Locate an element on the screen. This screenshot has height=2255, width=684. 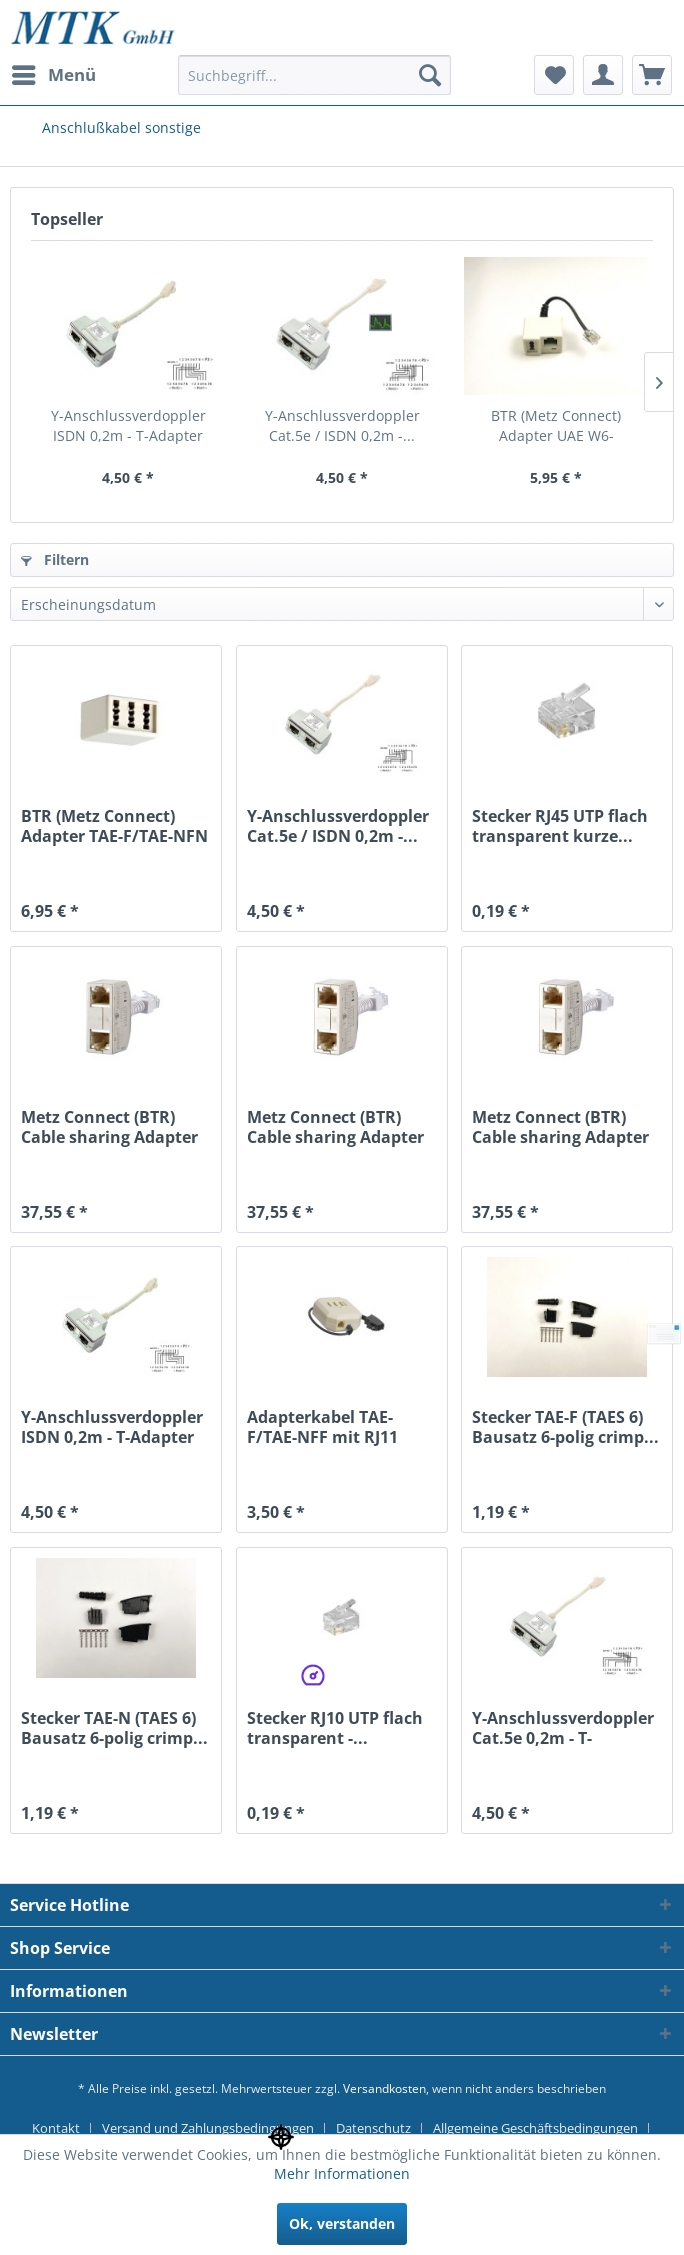
view compass or navigation orientation is located at coordinates (281, 2137).